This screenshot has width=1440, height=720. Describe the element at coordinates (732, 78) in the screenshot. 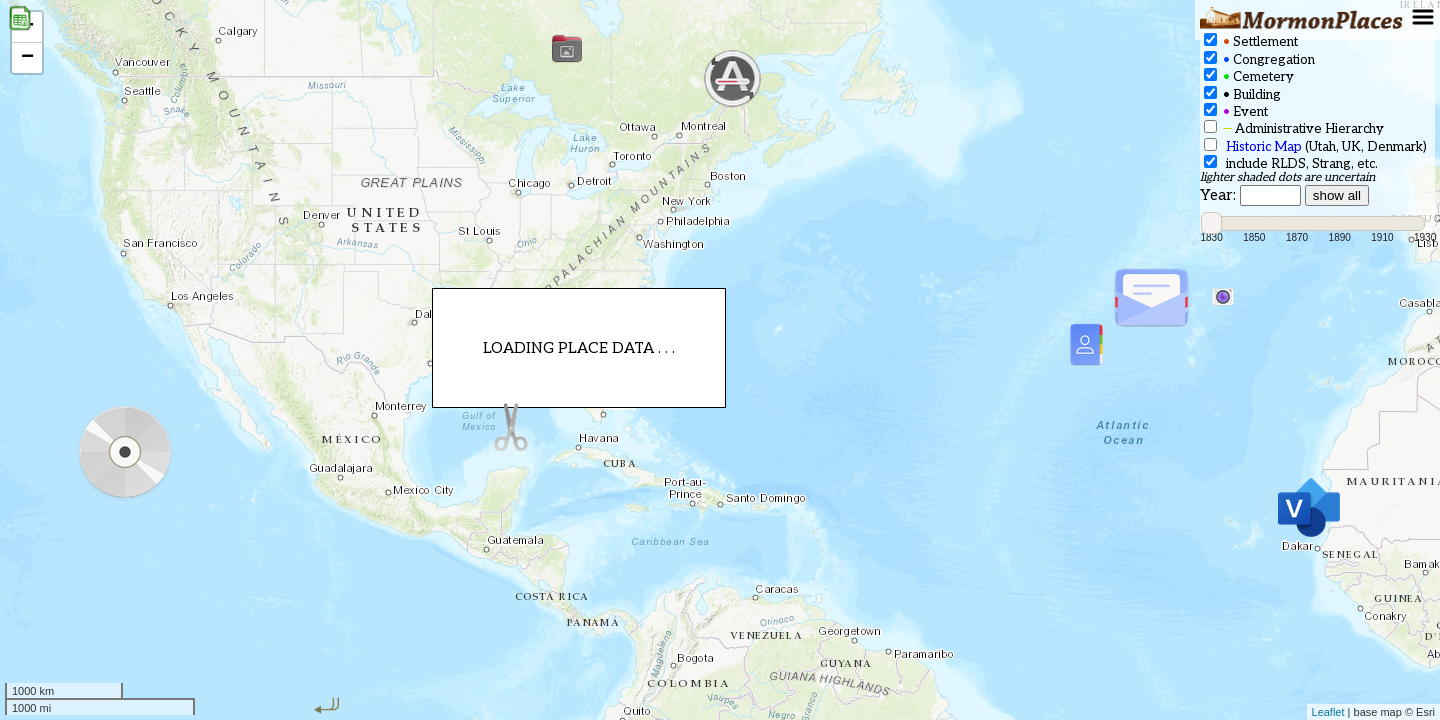

I see `check for available system updates` at that location.